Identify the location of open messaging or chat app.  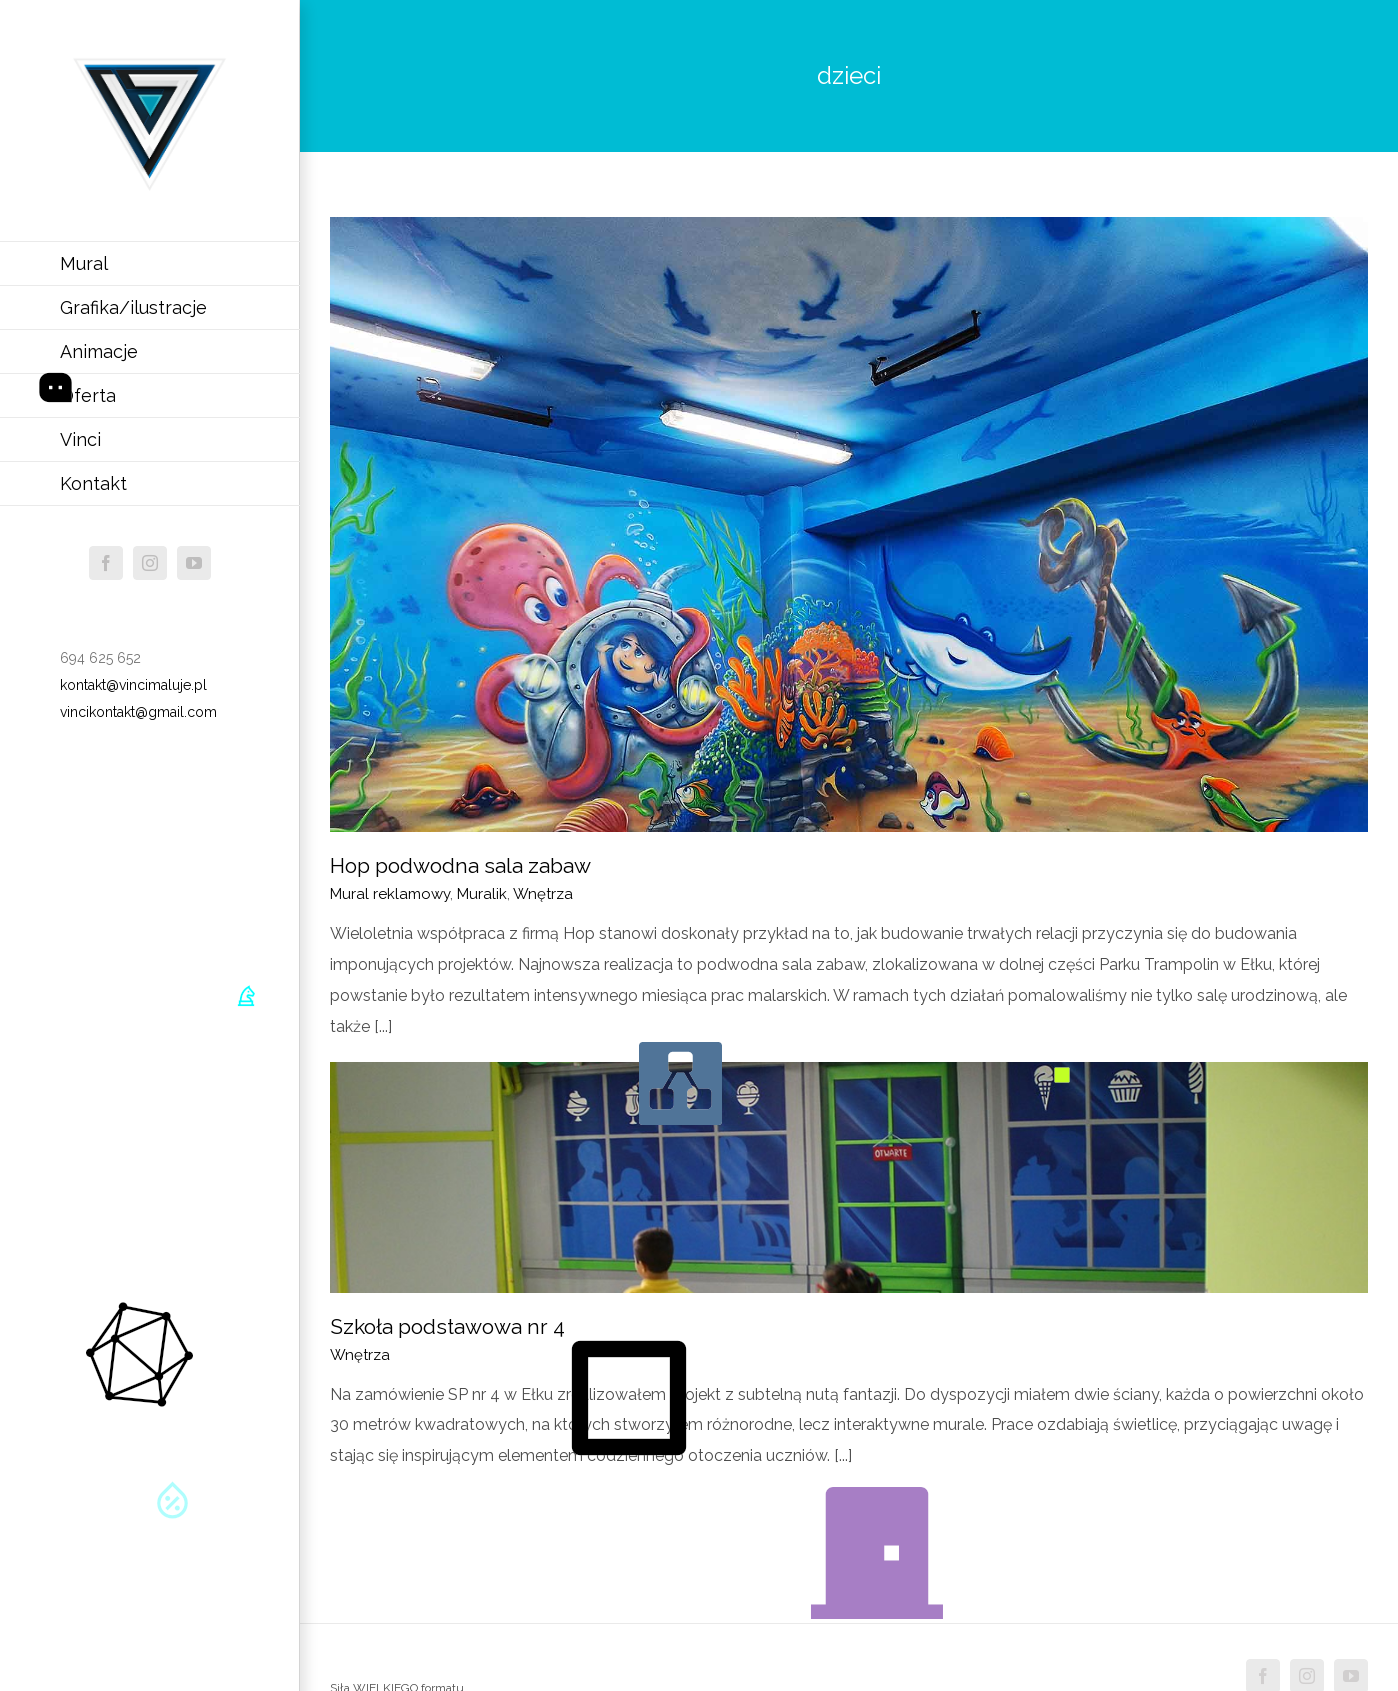
(55, 387).